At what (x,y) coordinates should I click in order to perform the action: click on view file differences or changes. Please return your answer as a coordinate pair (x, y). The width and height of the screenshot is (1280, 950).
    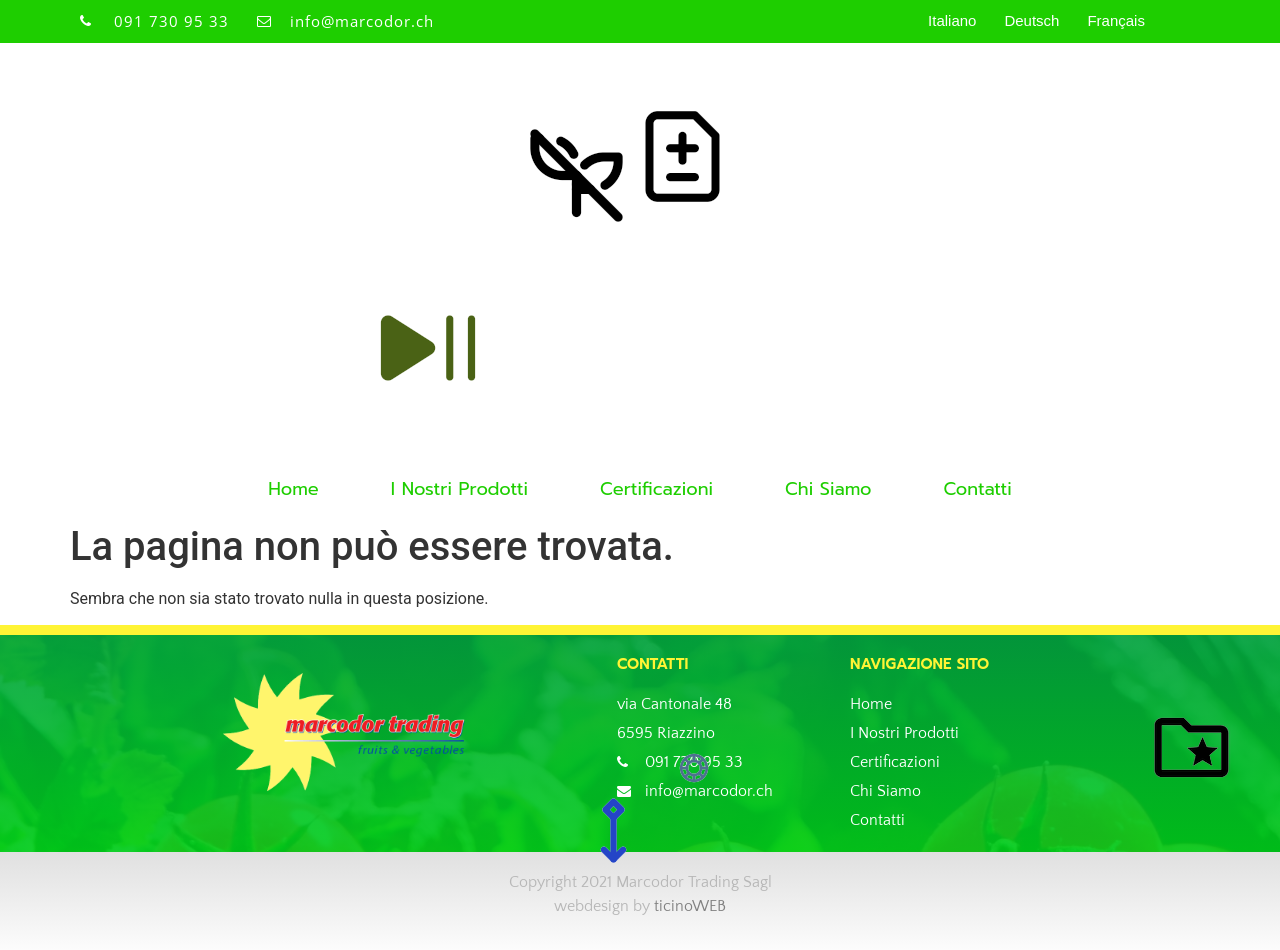
    Looking at the image, I should click on (682, 156).